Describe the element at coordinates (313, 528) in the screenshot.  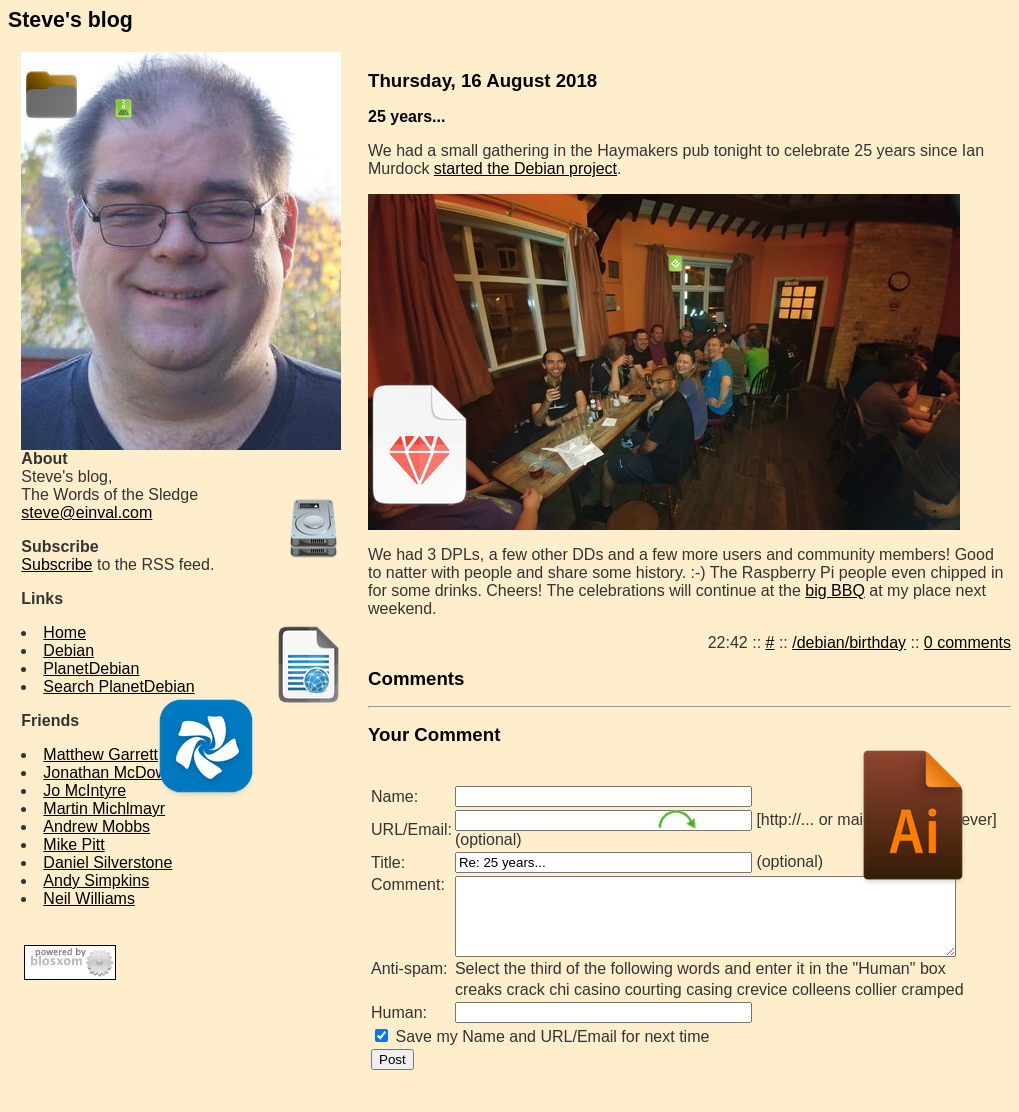
I see `access multiple connected storage drives` at that location.